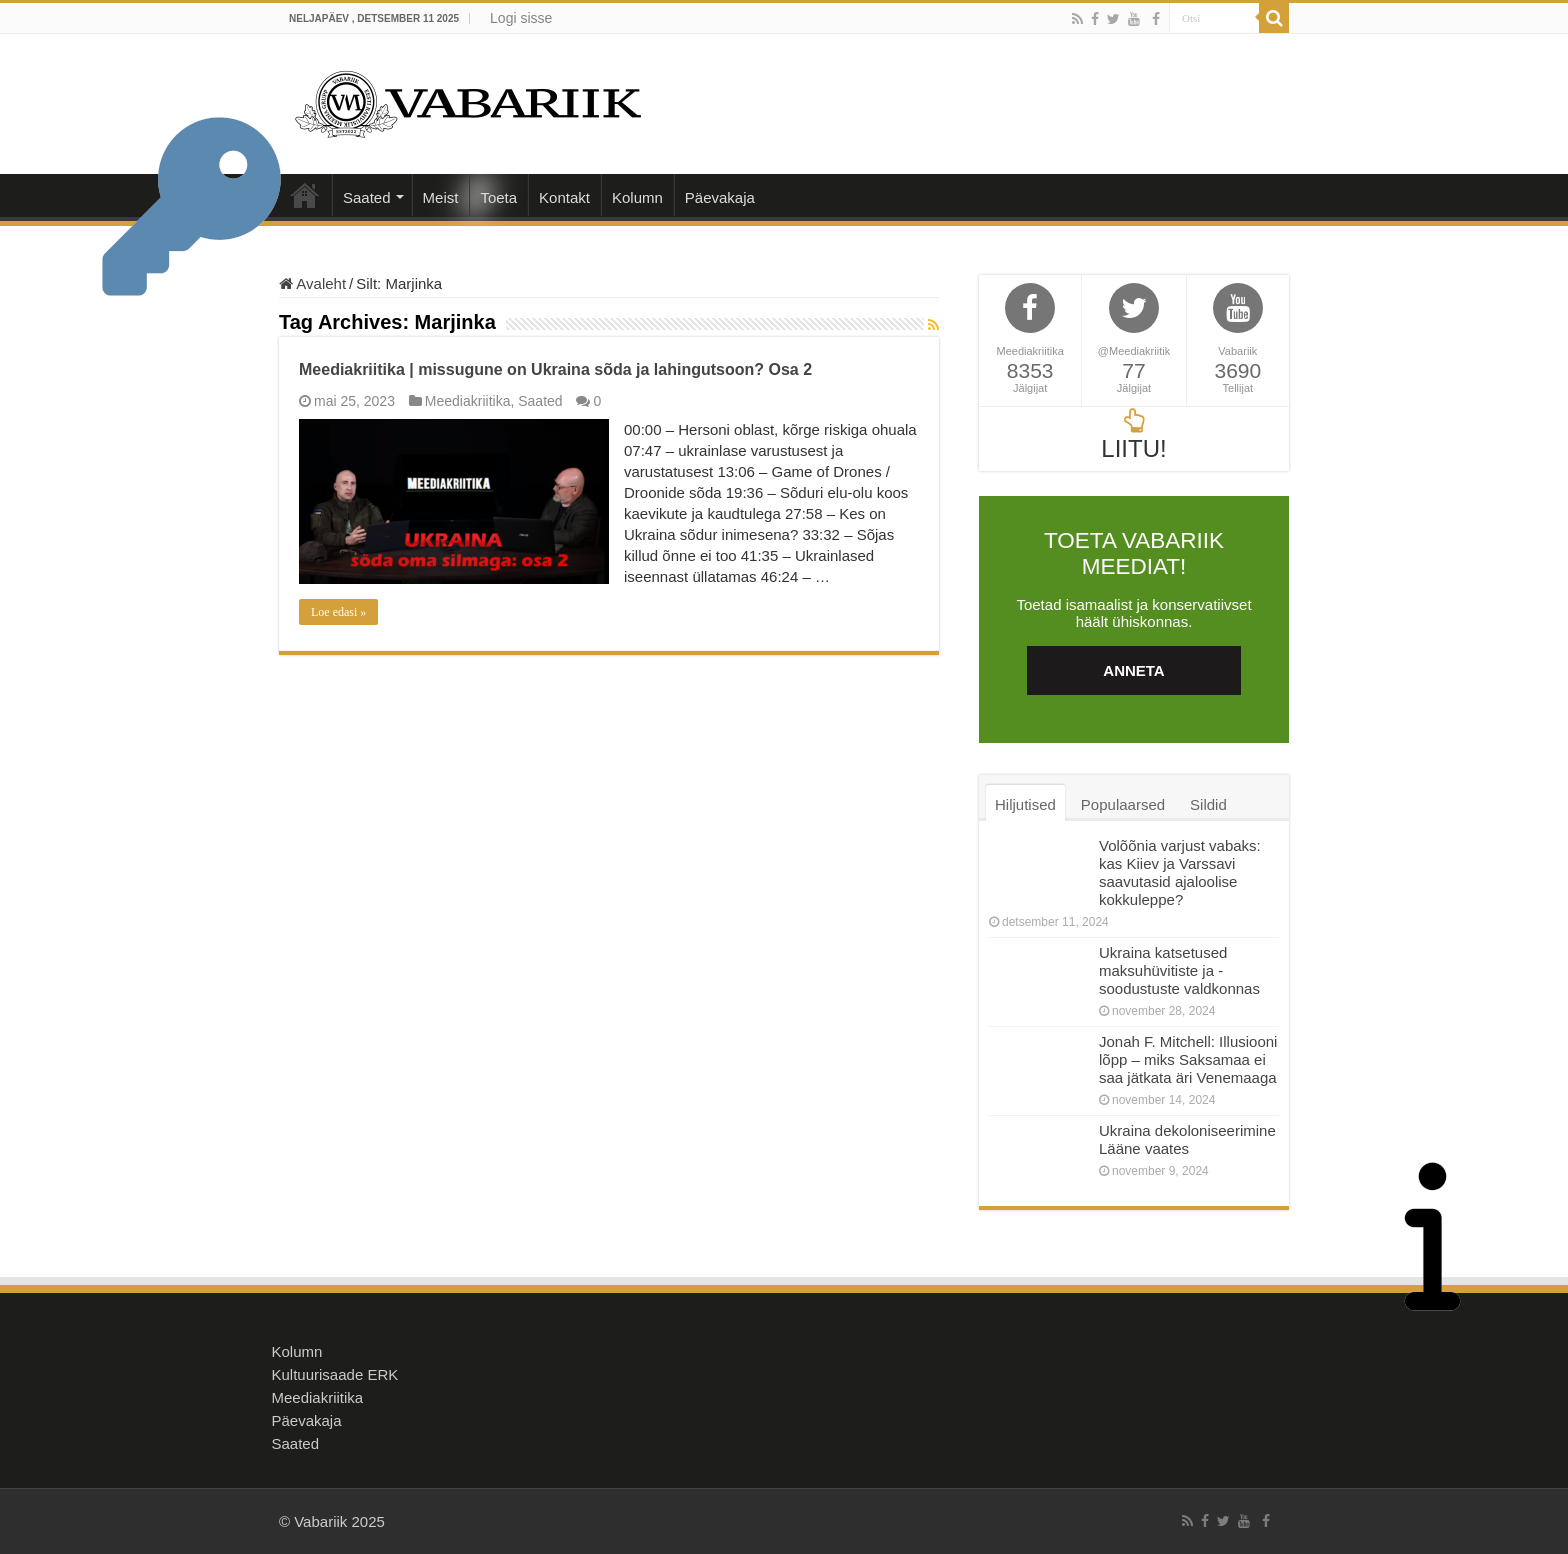 This screenshot has height=1554, width=1568. Describe the element at coordinates (191, 206) in the screenshot. I see `access security or password settings` at that location.